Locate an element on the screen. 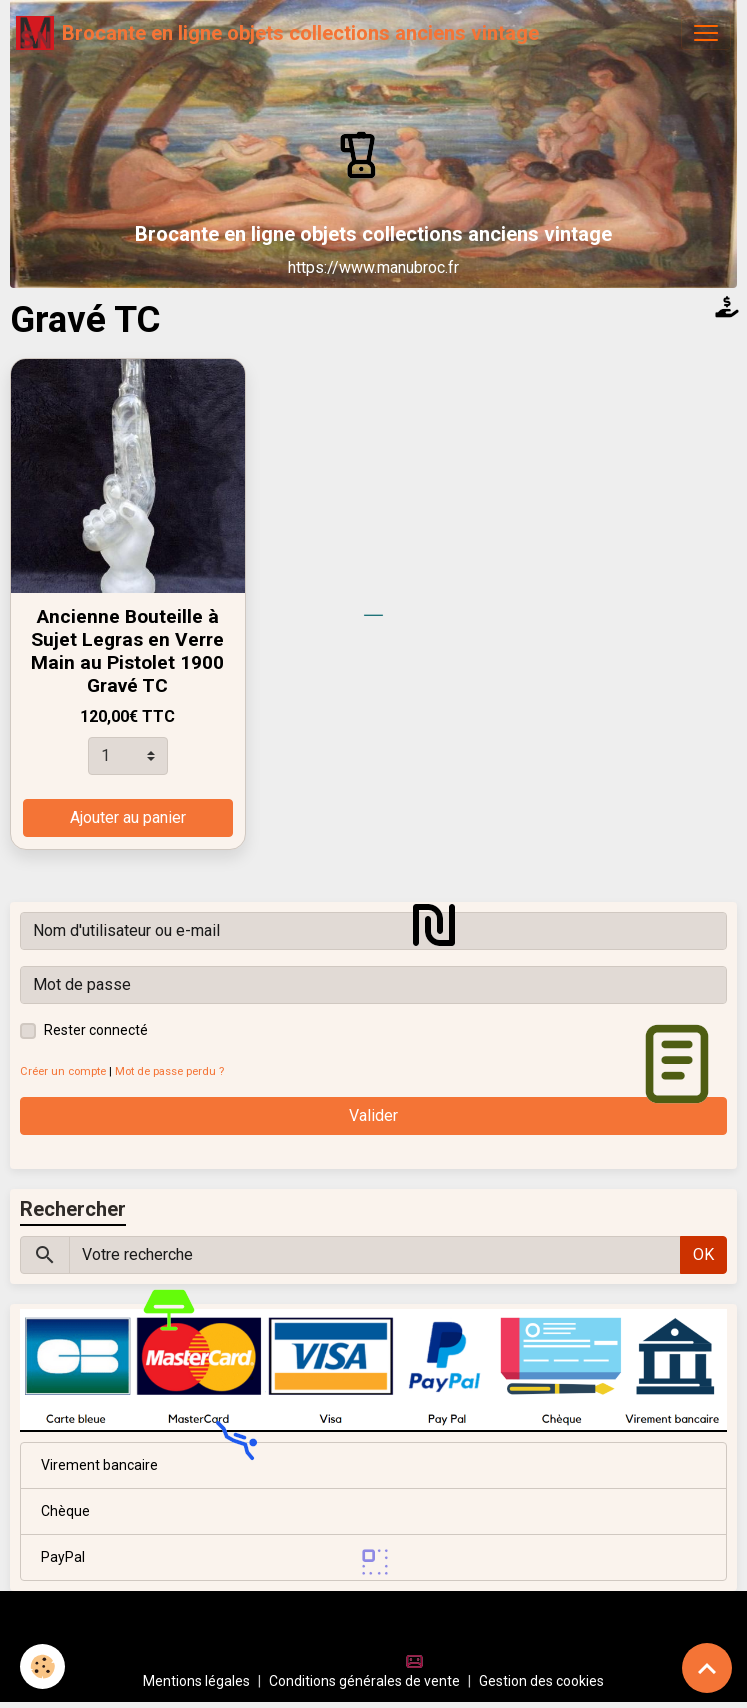 This screenshot has height=1708, width=747. align content to top-left corner is located at coordinates (375, 1562).